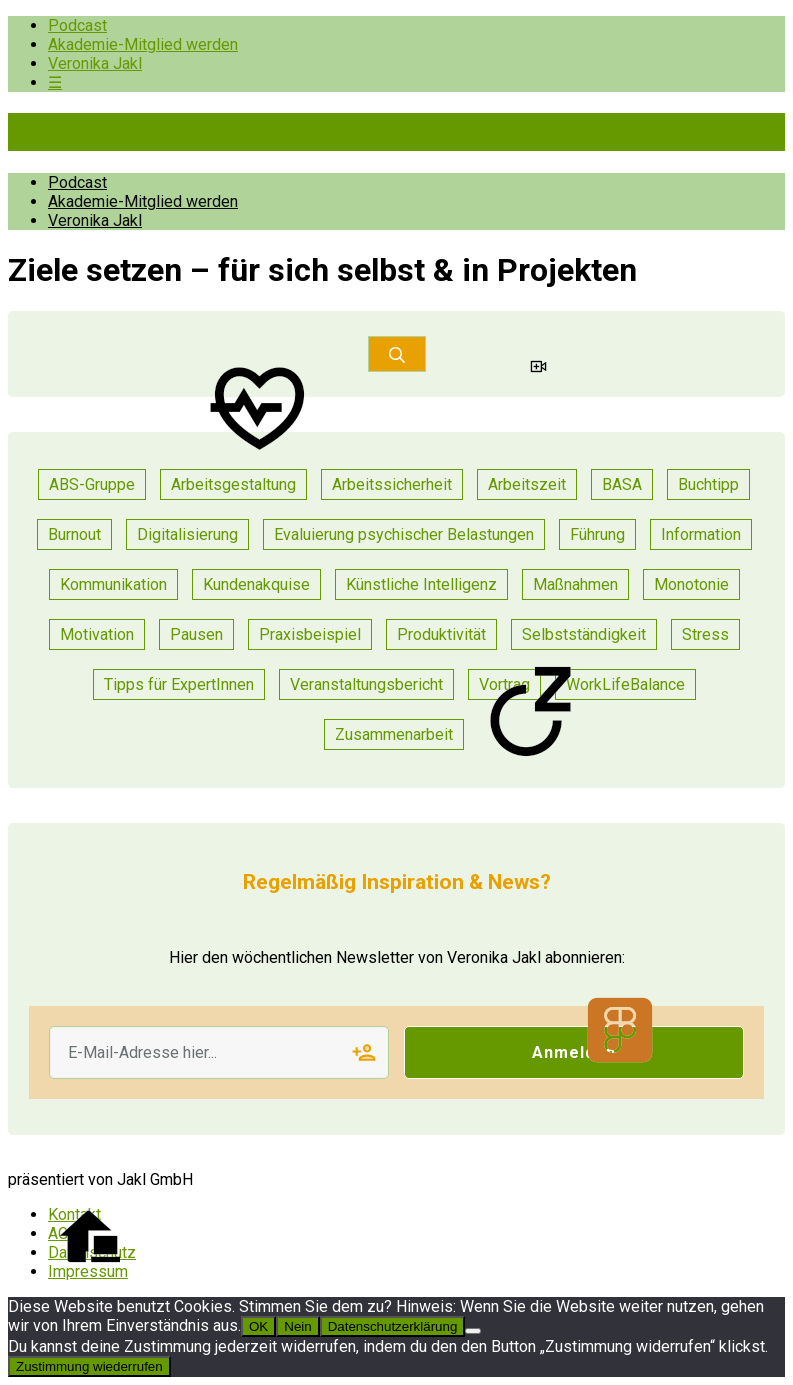 The width and height of the screenshot is (793, 1385). What do you see at coordinates (88, 1238) in the screenshot?
I see `access home office or remote work settings` at bounding box center [88, 1238].